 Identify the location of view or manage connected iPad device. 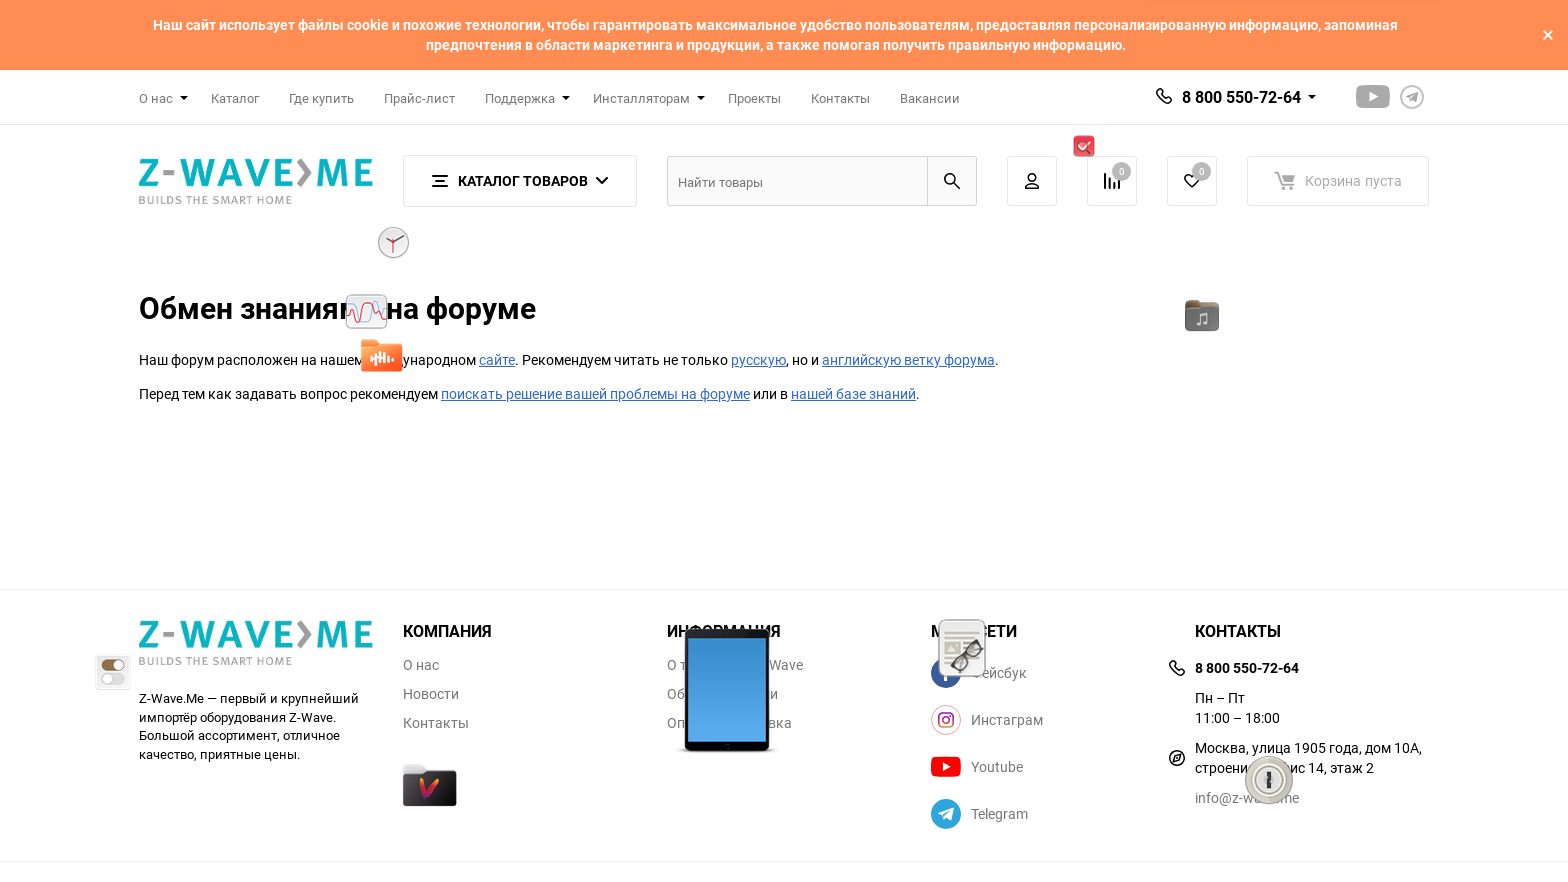
(727, 691).